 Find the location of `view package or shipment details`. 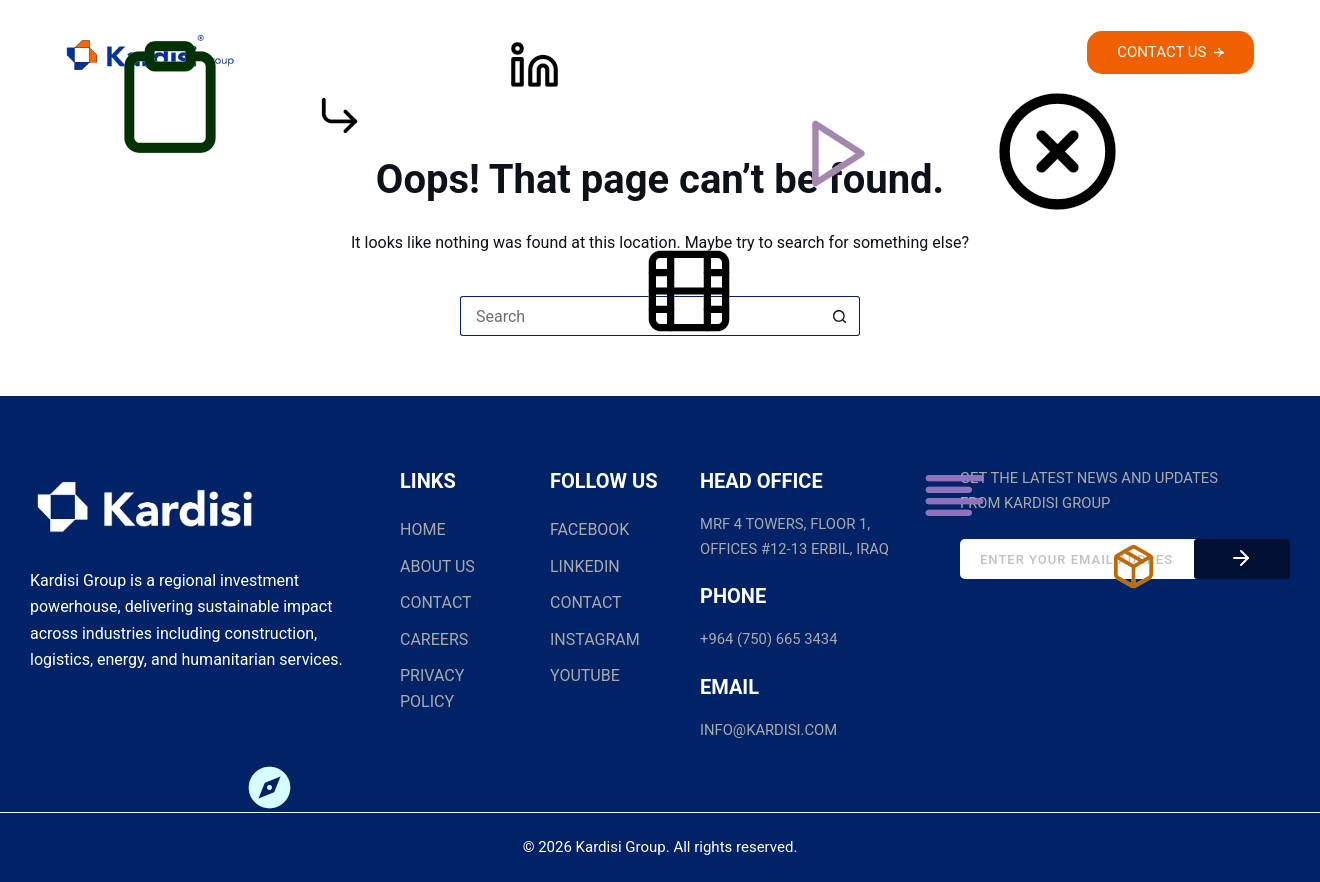

view package or shipment details is located at coordinates (1133, 566).